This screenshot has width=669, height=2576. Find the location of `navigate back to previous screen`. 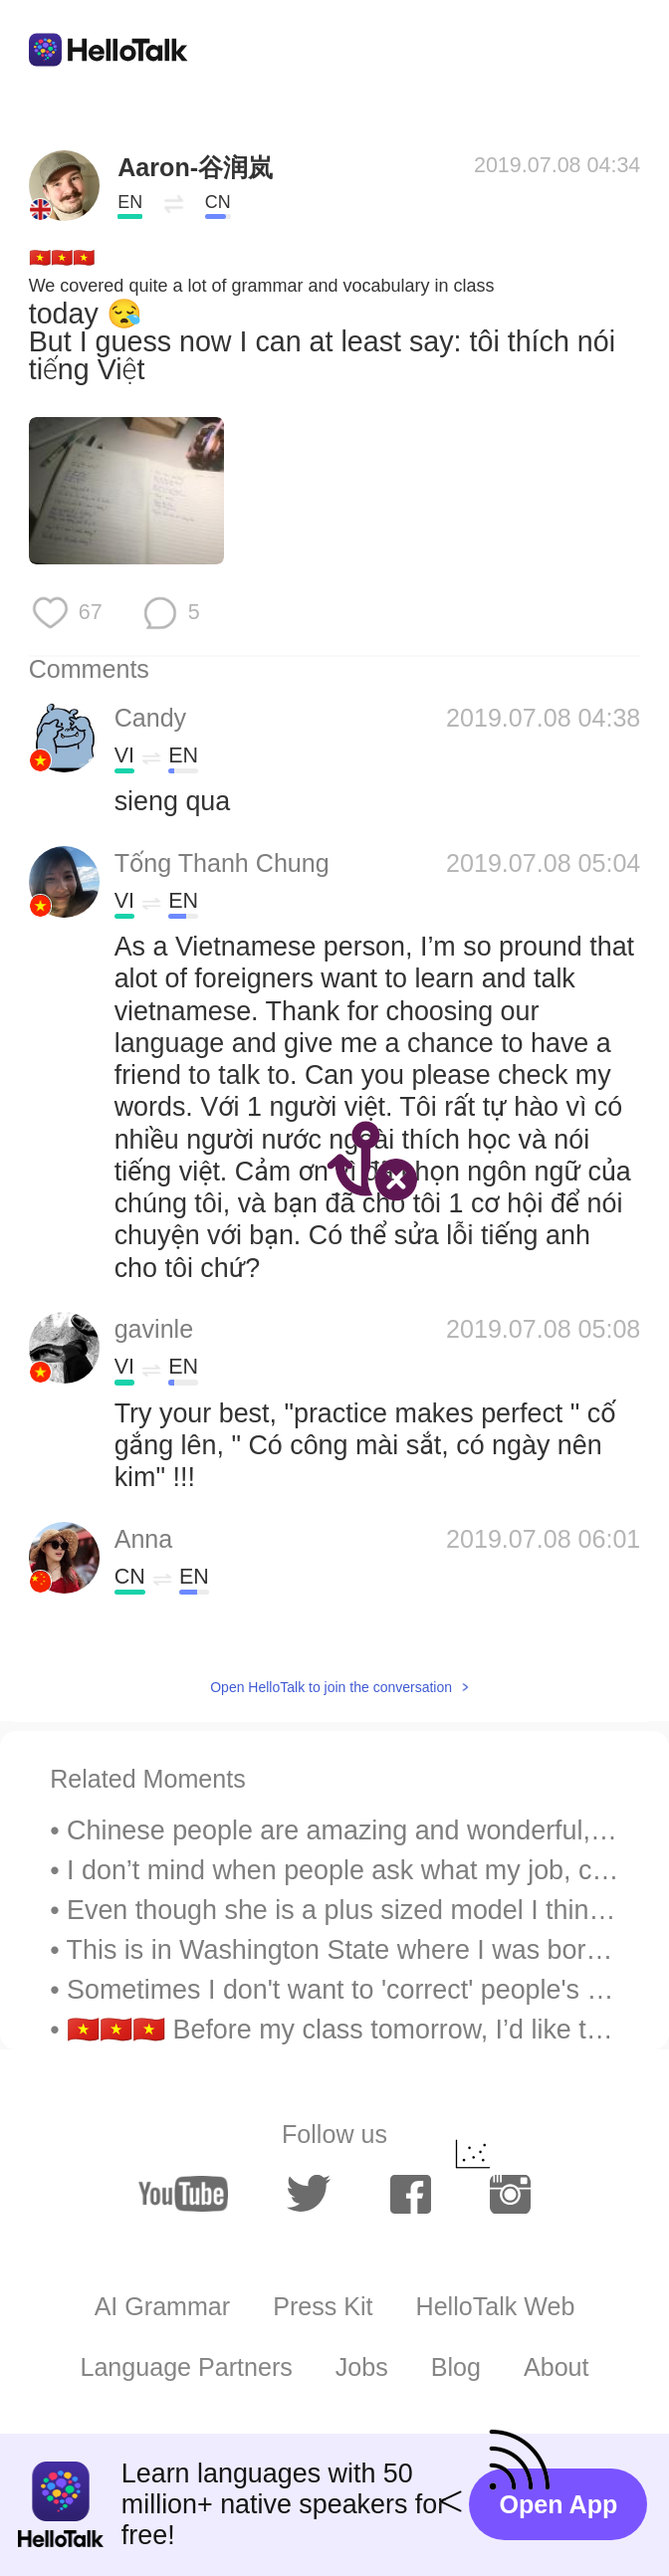

navigate back to previous screen is located at coordinates (451, 2501).